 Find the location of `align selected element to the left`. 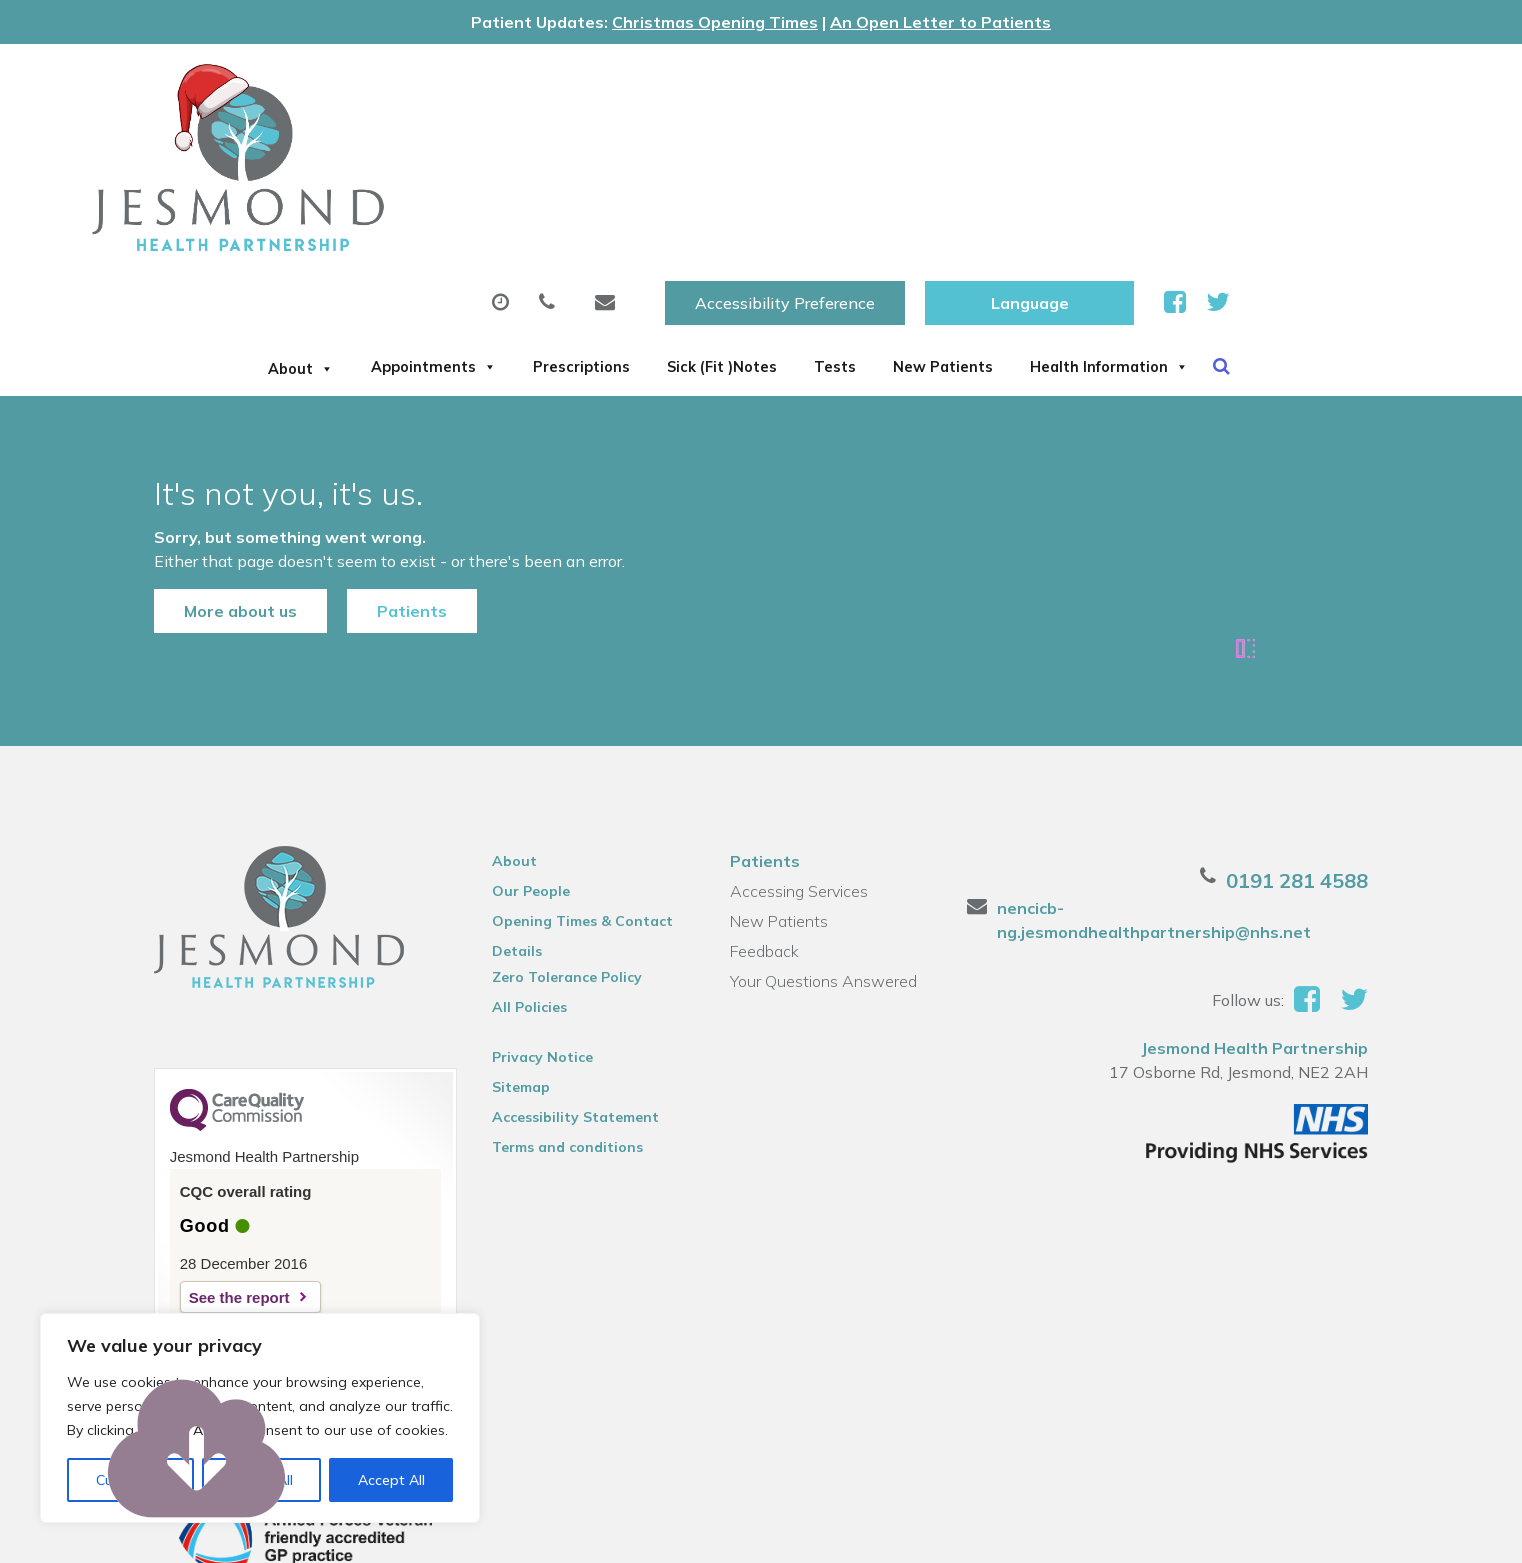

align selected element to the left is located at coordinates (1245, 648).